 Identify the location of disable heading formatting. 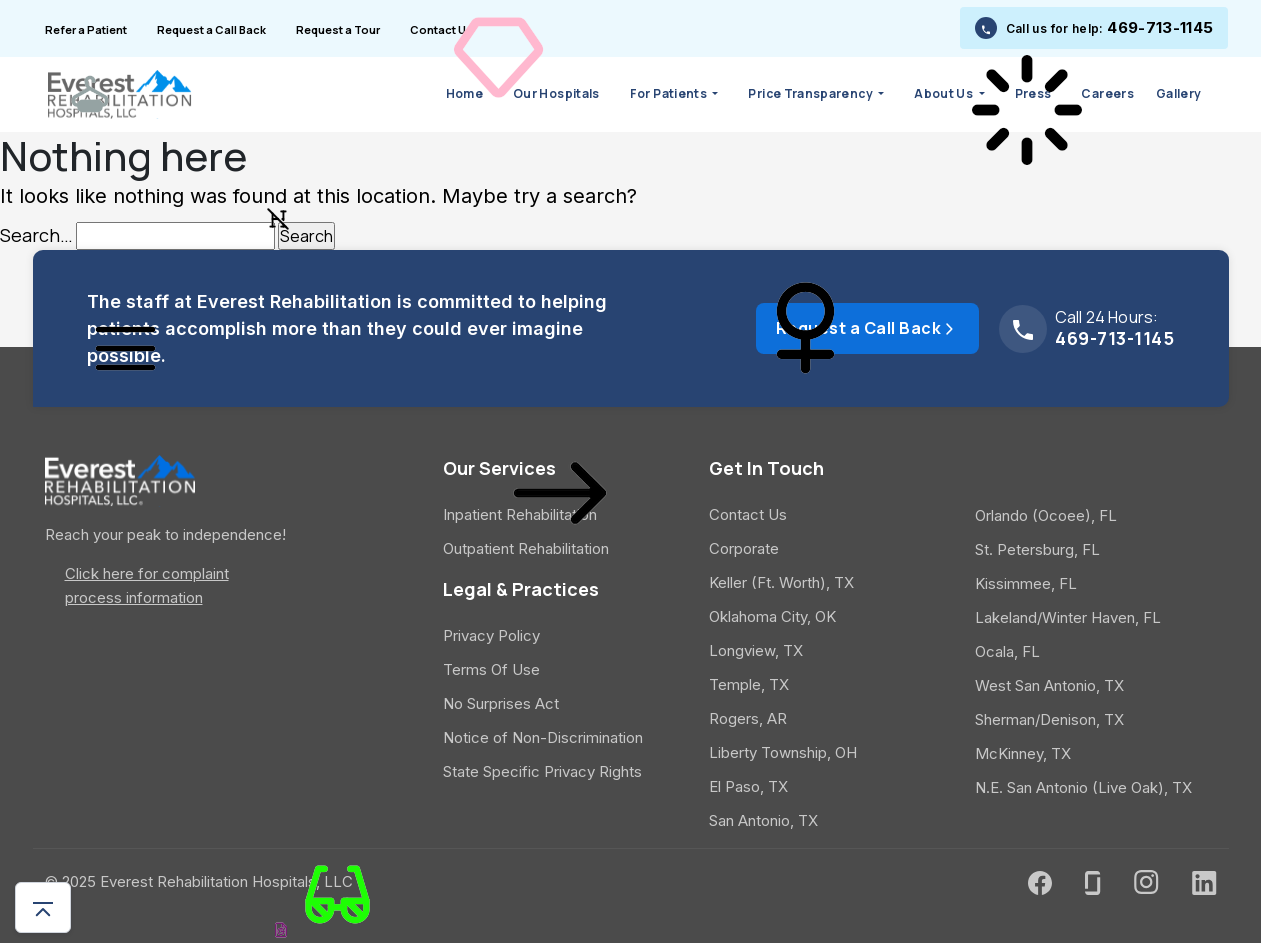
(278, 219).